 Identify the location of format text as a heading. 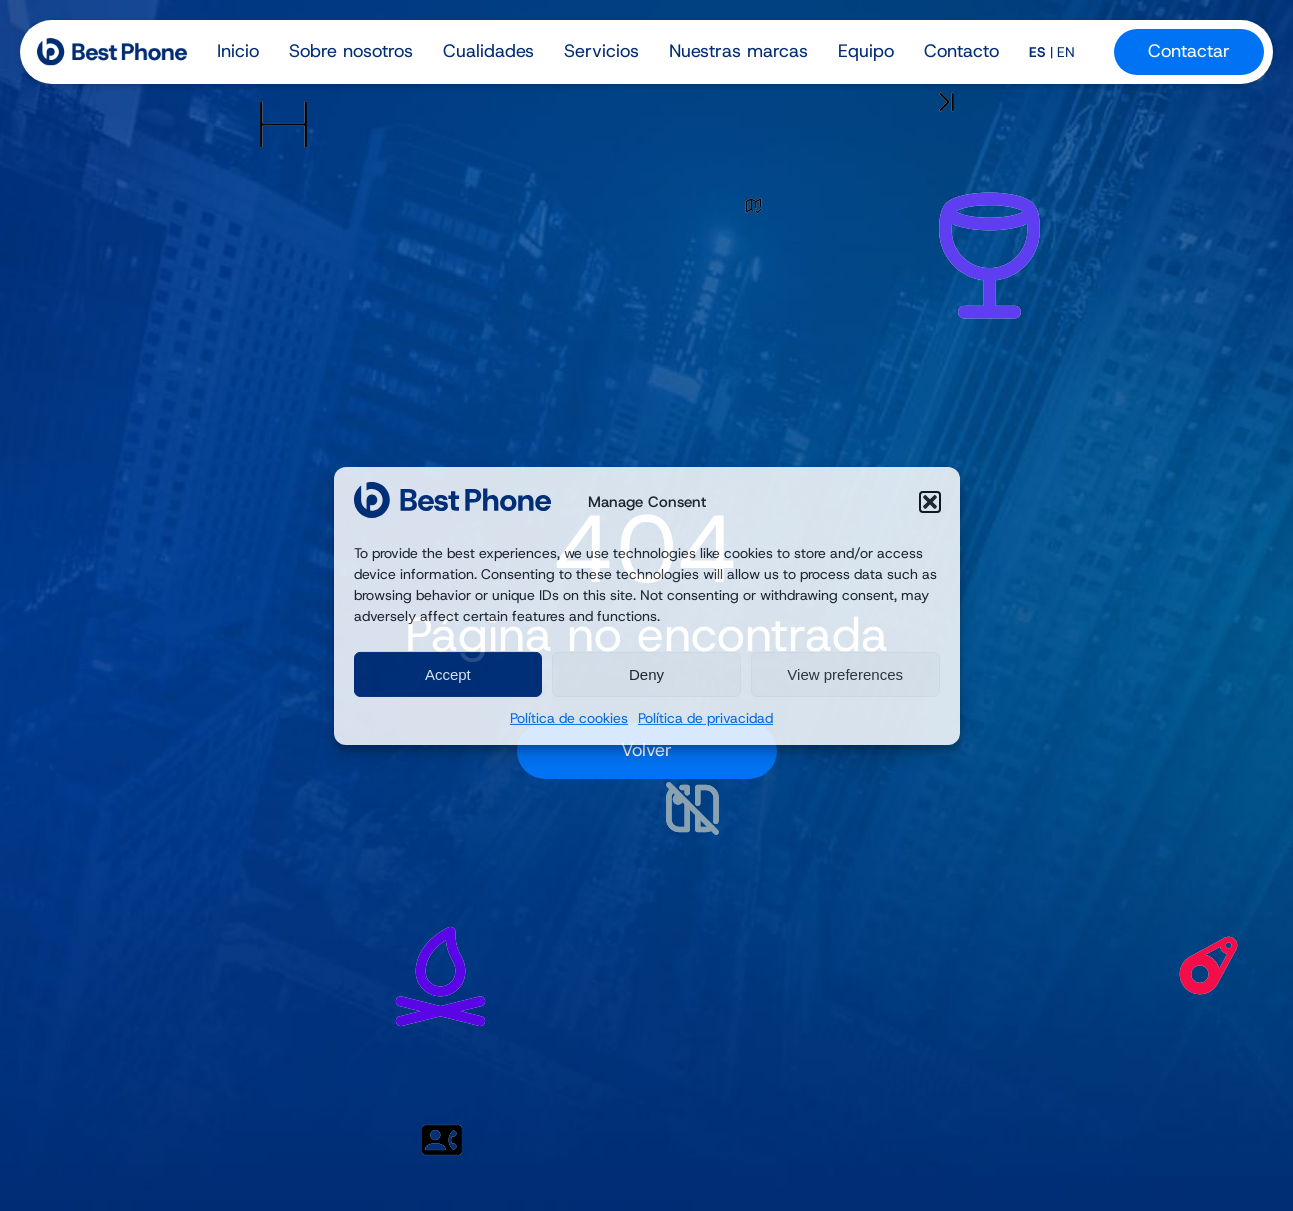
(283, 124).